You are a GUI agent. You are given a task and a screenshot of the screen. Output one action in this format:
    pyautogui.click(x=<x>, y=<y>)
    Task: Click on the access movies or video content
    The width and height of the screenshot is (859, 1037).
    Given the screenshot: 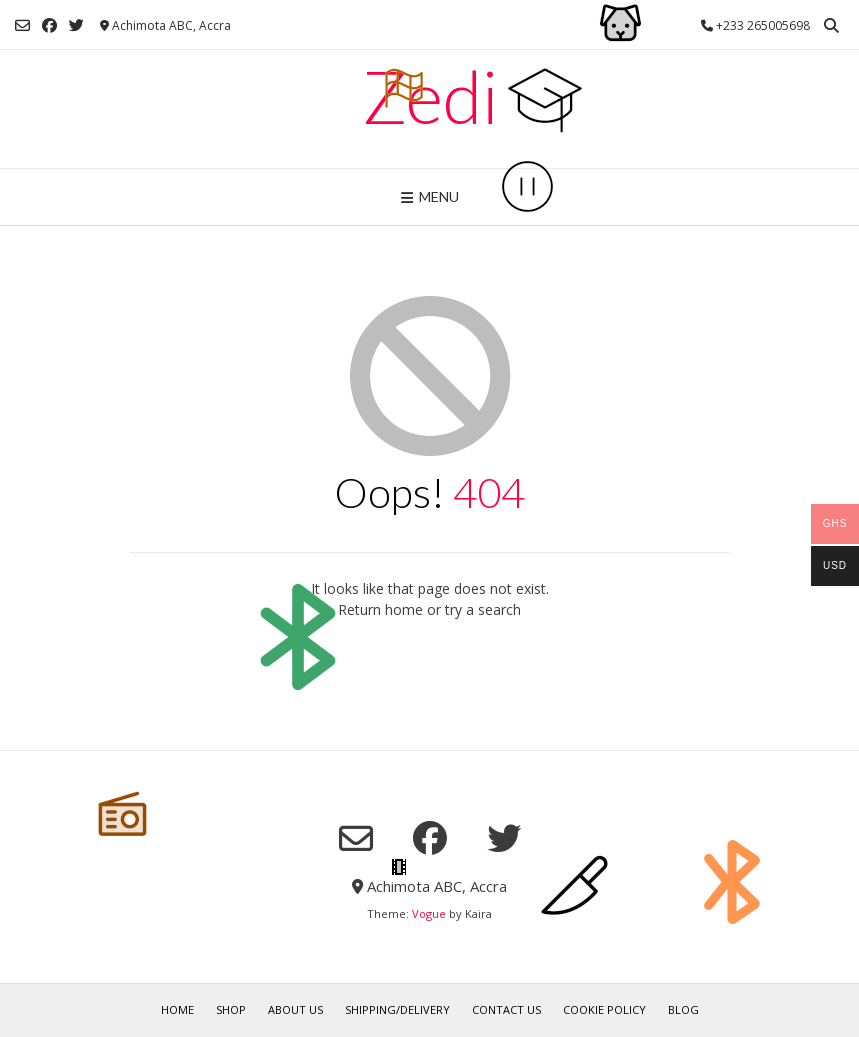 What is the action you would take?
    pyautogui.click(x=399, y=867)
    